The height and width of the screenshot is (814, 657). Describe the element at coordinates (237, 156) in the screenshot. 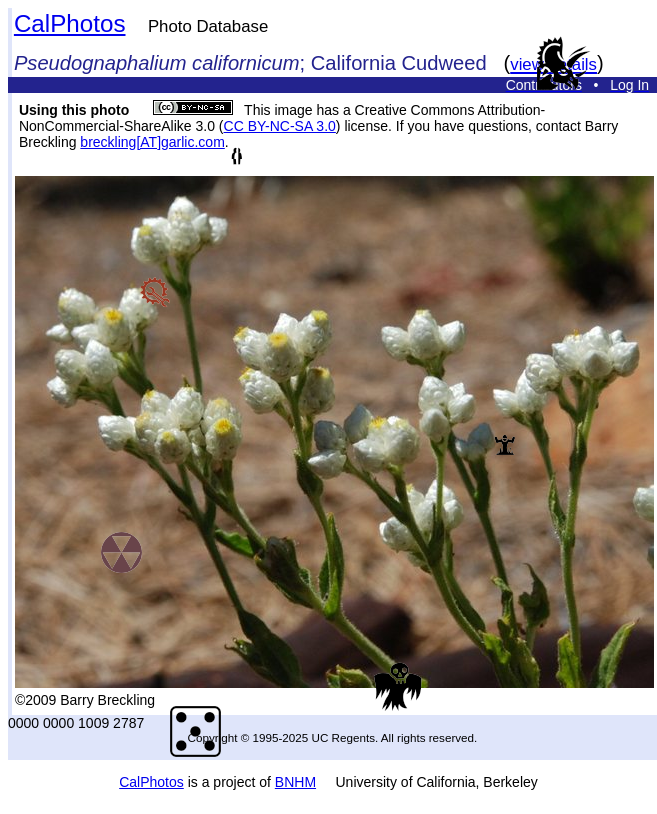

I see `summon a ghost companion` at that location.